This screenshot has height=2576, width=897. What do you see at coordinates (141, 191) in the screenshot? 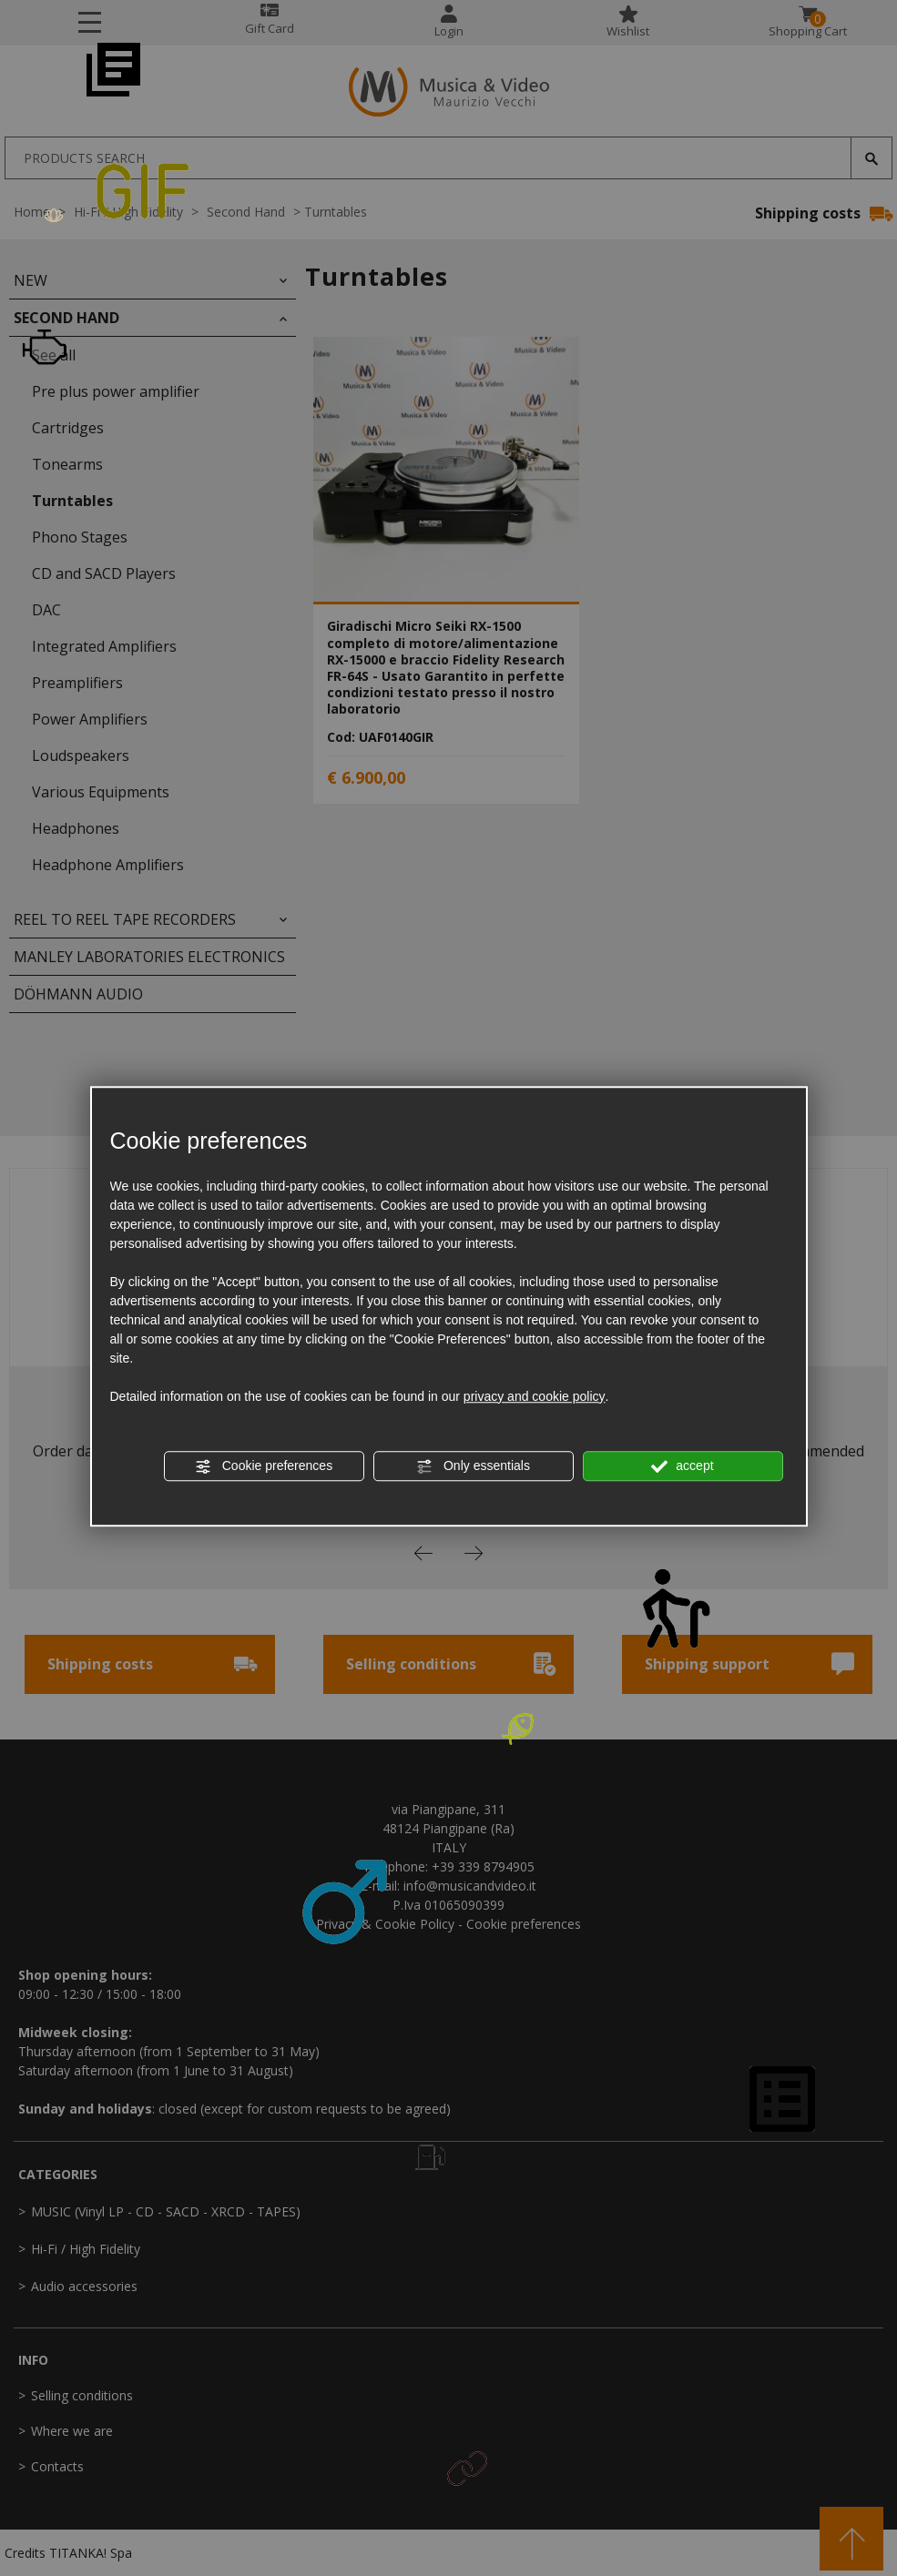
I see `insert a GIF into your message` at bounding box center [141, 191].